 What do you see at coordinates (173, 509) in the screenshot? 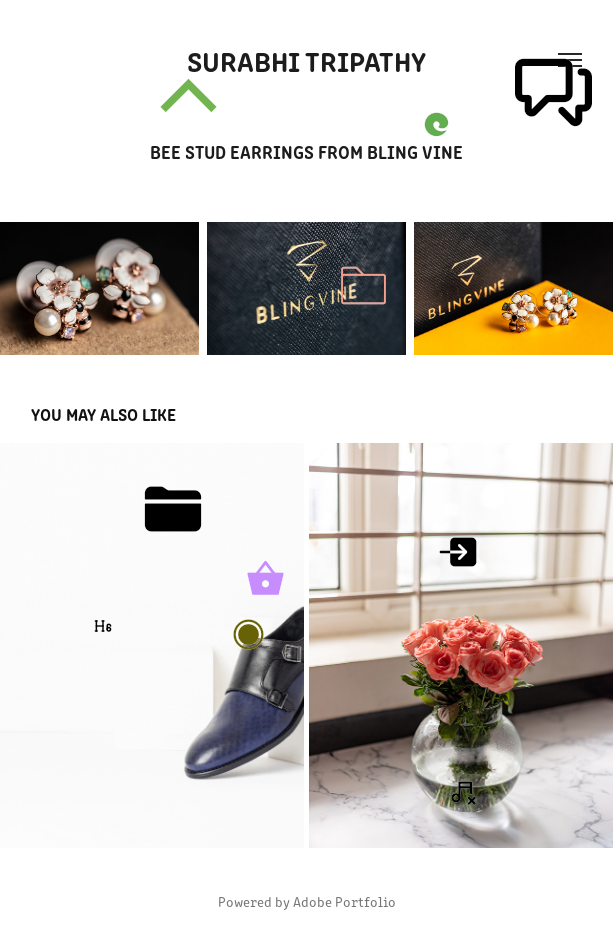
I see `open folder to view contents` at bounding box center [173, 509].